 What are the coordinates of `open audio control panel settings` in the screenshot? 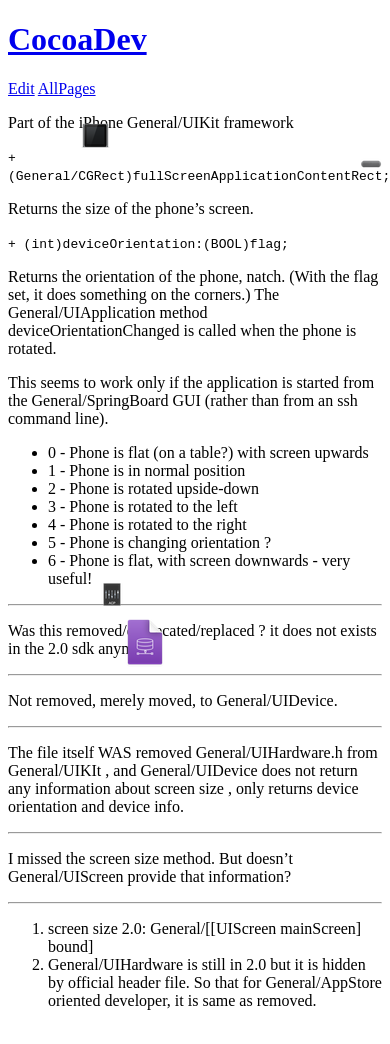 It's located at (112, 595).